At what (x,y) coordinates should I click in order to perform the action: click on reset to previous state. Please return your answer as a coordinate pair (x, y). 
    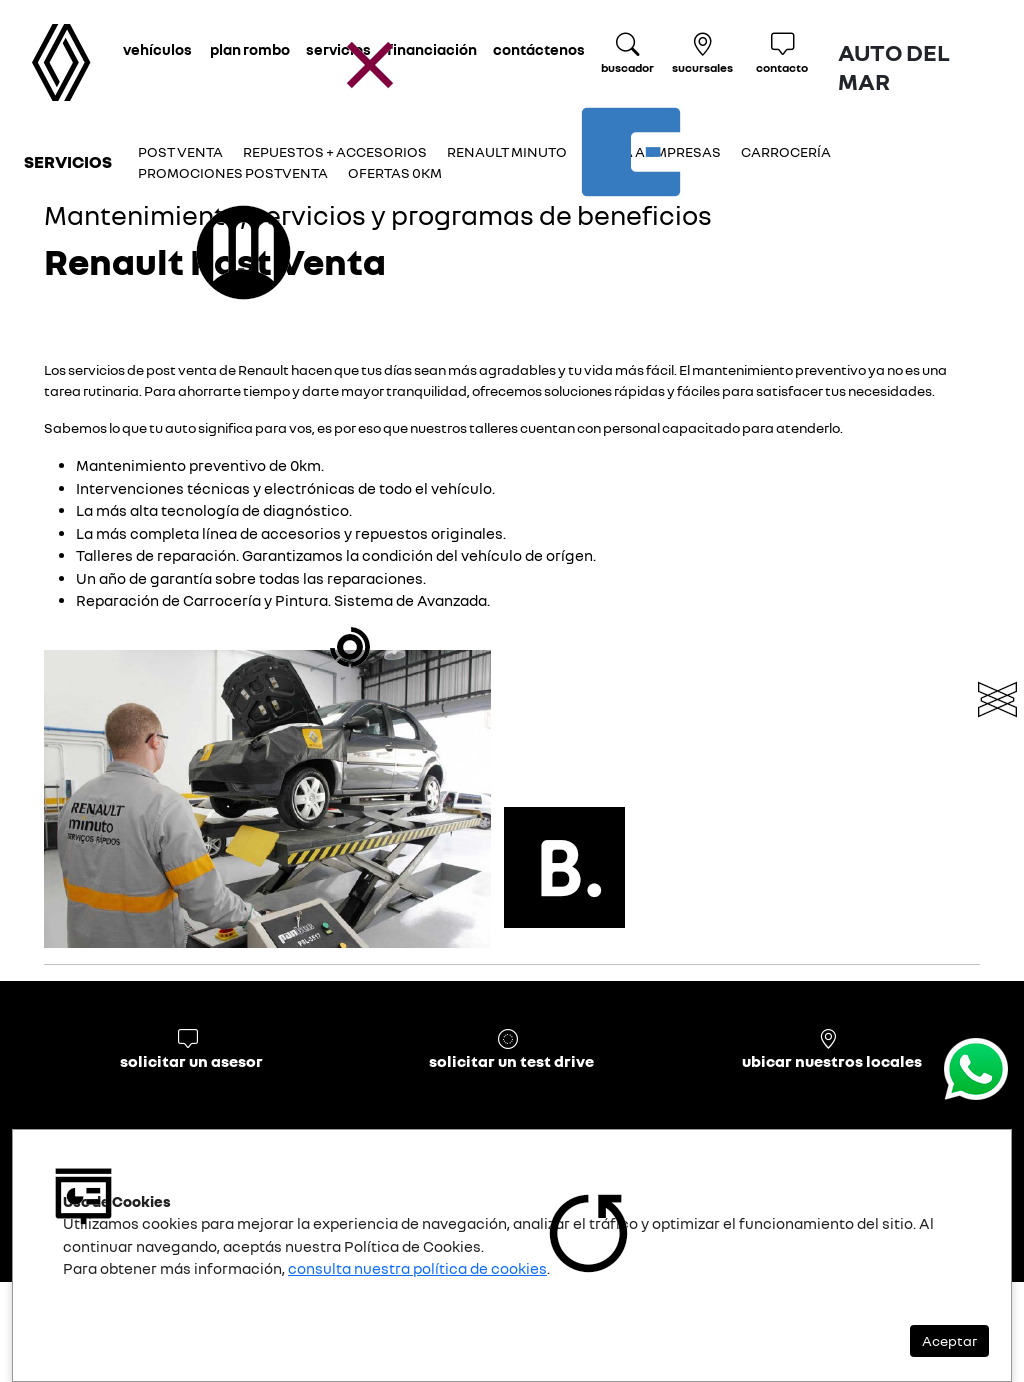
    Looking at the image, I should click on (588, 1233).